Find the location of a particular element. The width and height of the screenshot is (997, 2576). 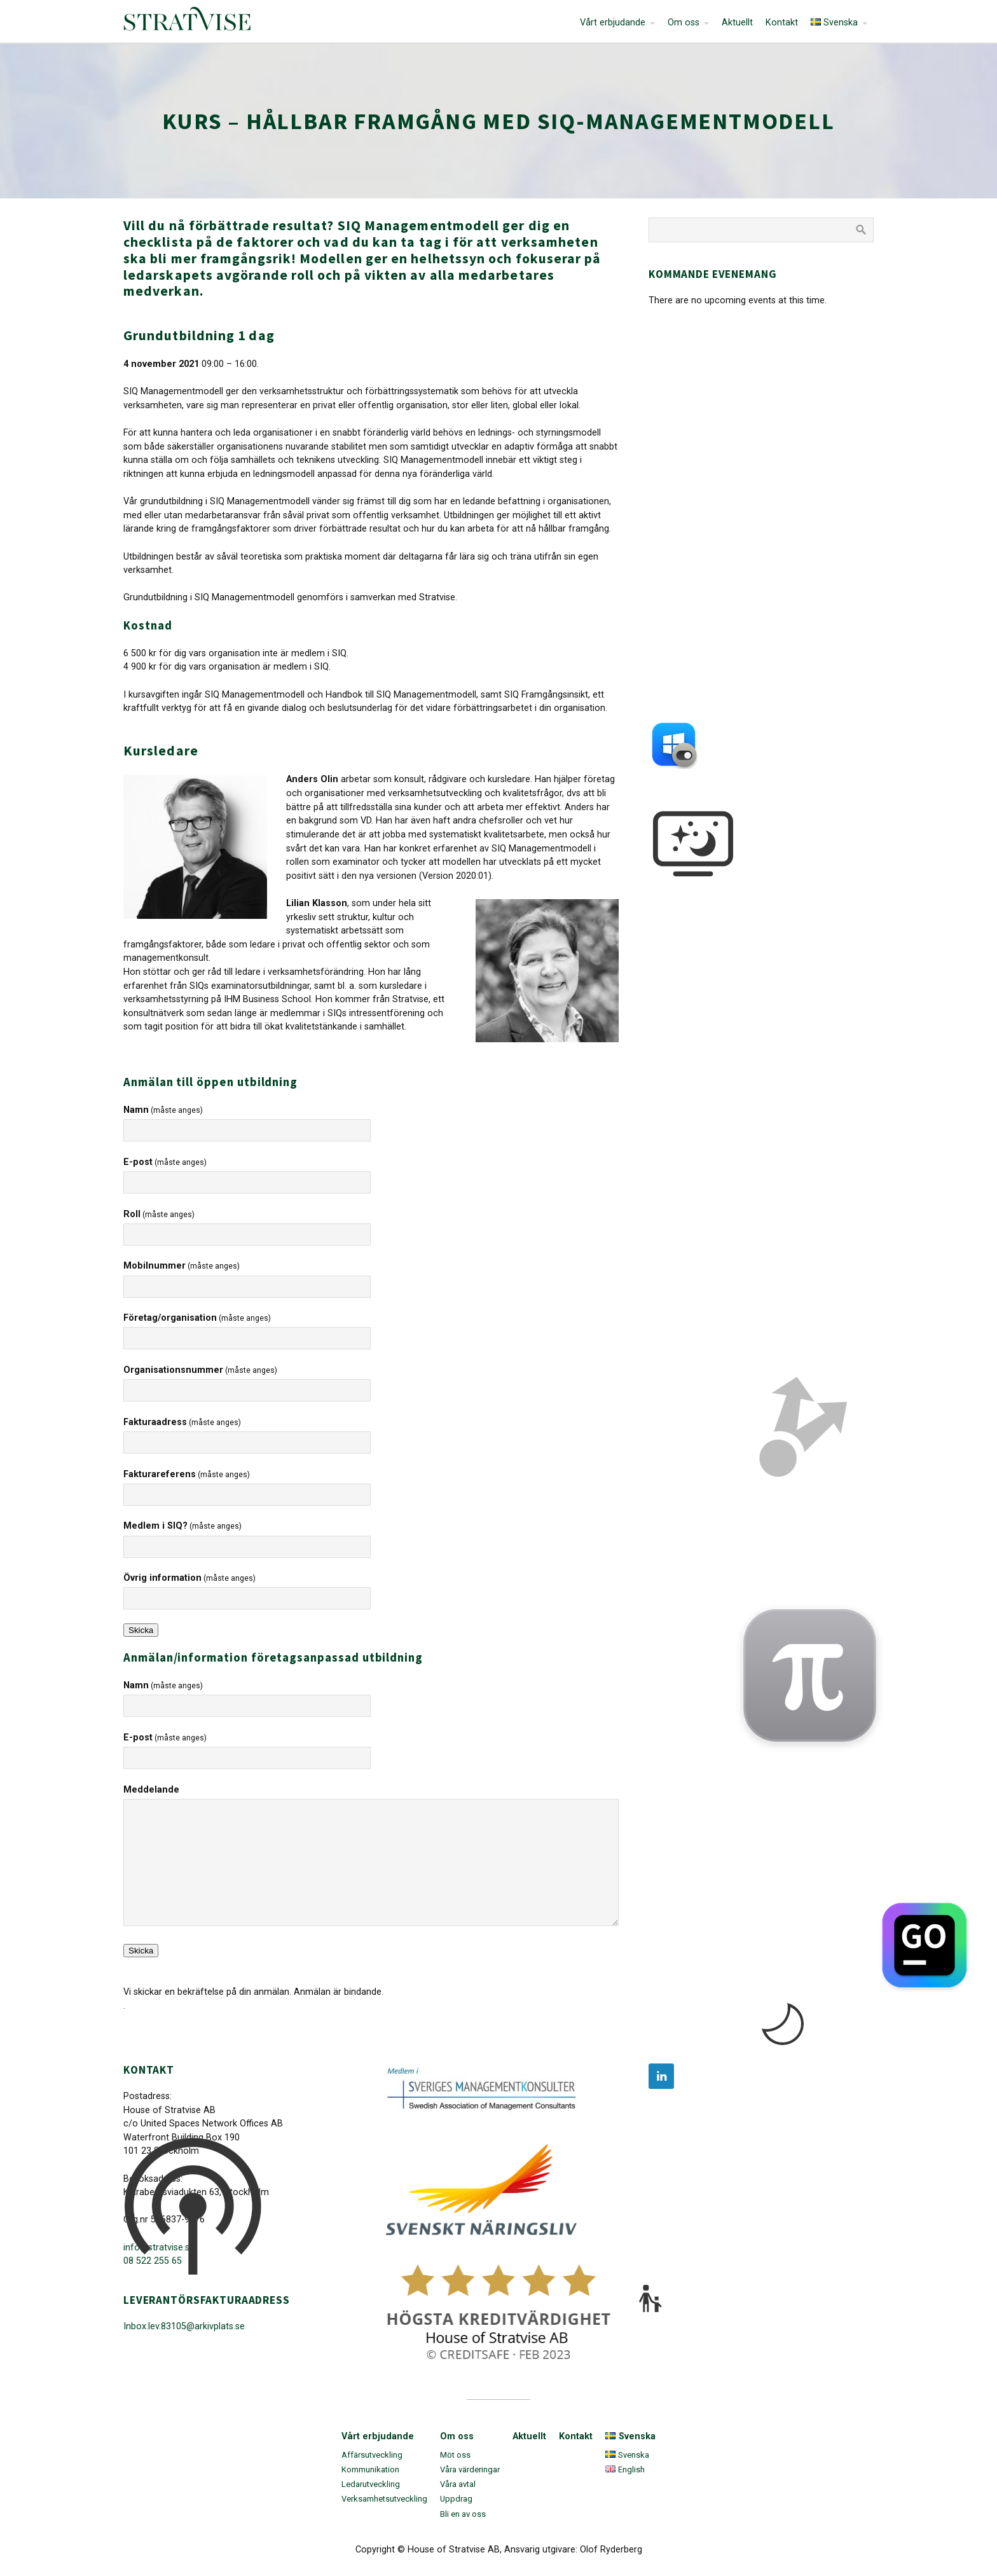

open the podcasts app is located at coordinates (197, 2201).